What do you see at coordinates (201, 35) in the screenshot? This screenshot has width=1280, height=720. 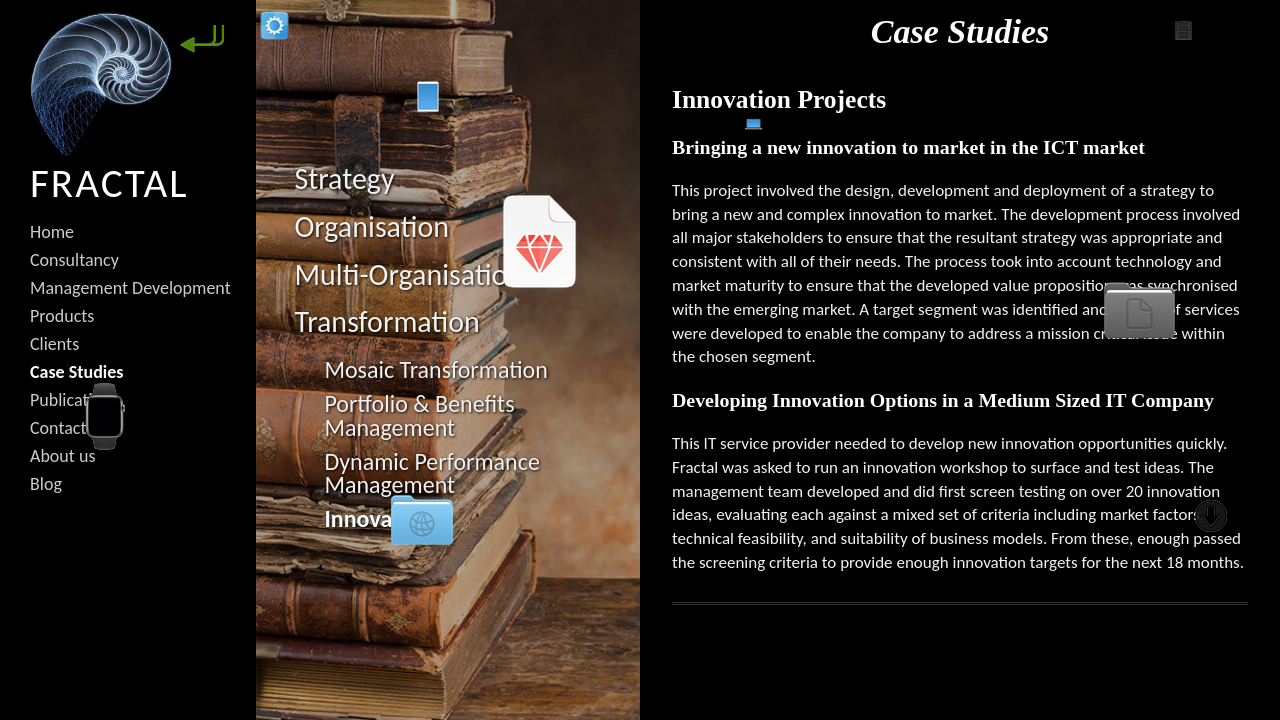 I see `reply to all recipients of an email` at bounding box center [201, 35].